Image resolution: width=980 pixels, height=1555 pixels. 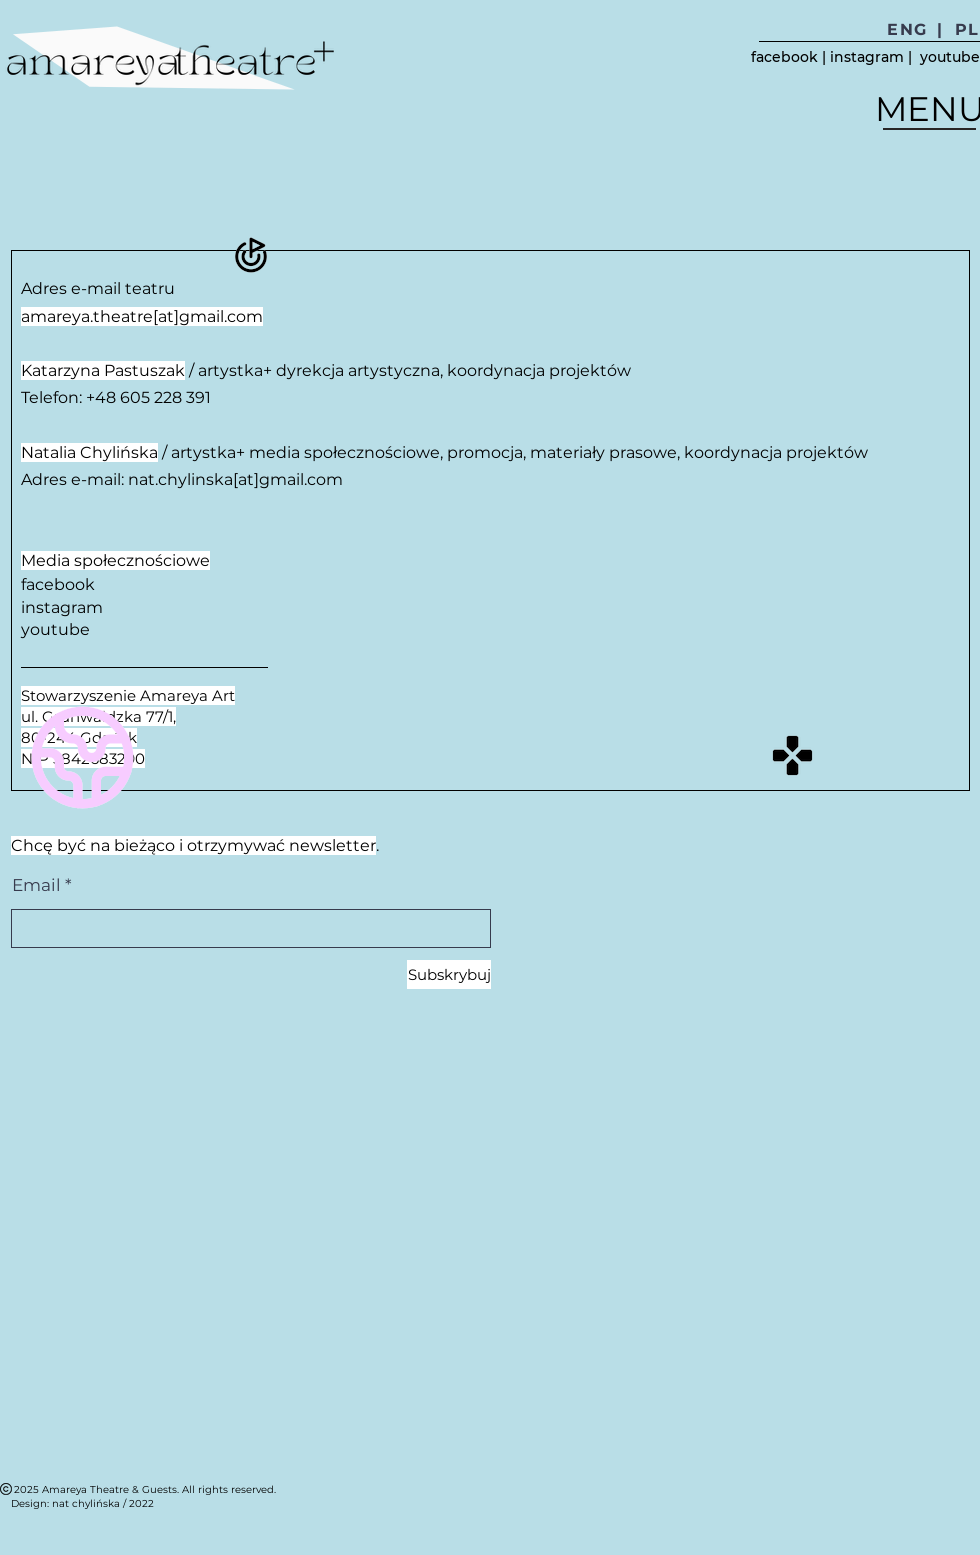 I want to click on access games or gaming section, so click(x=792, y=755).